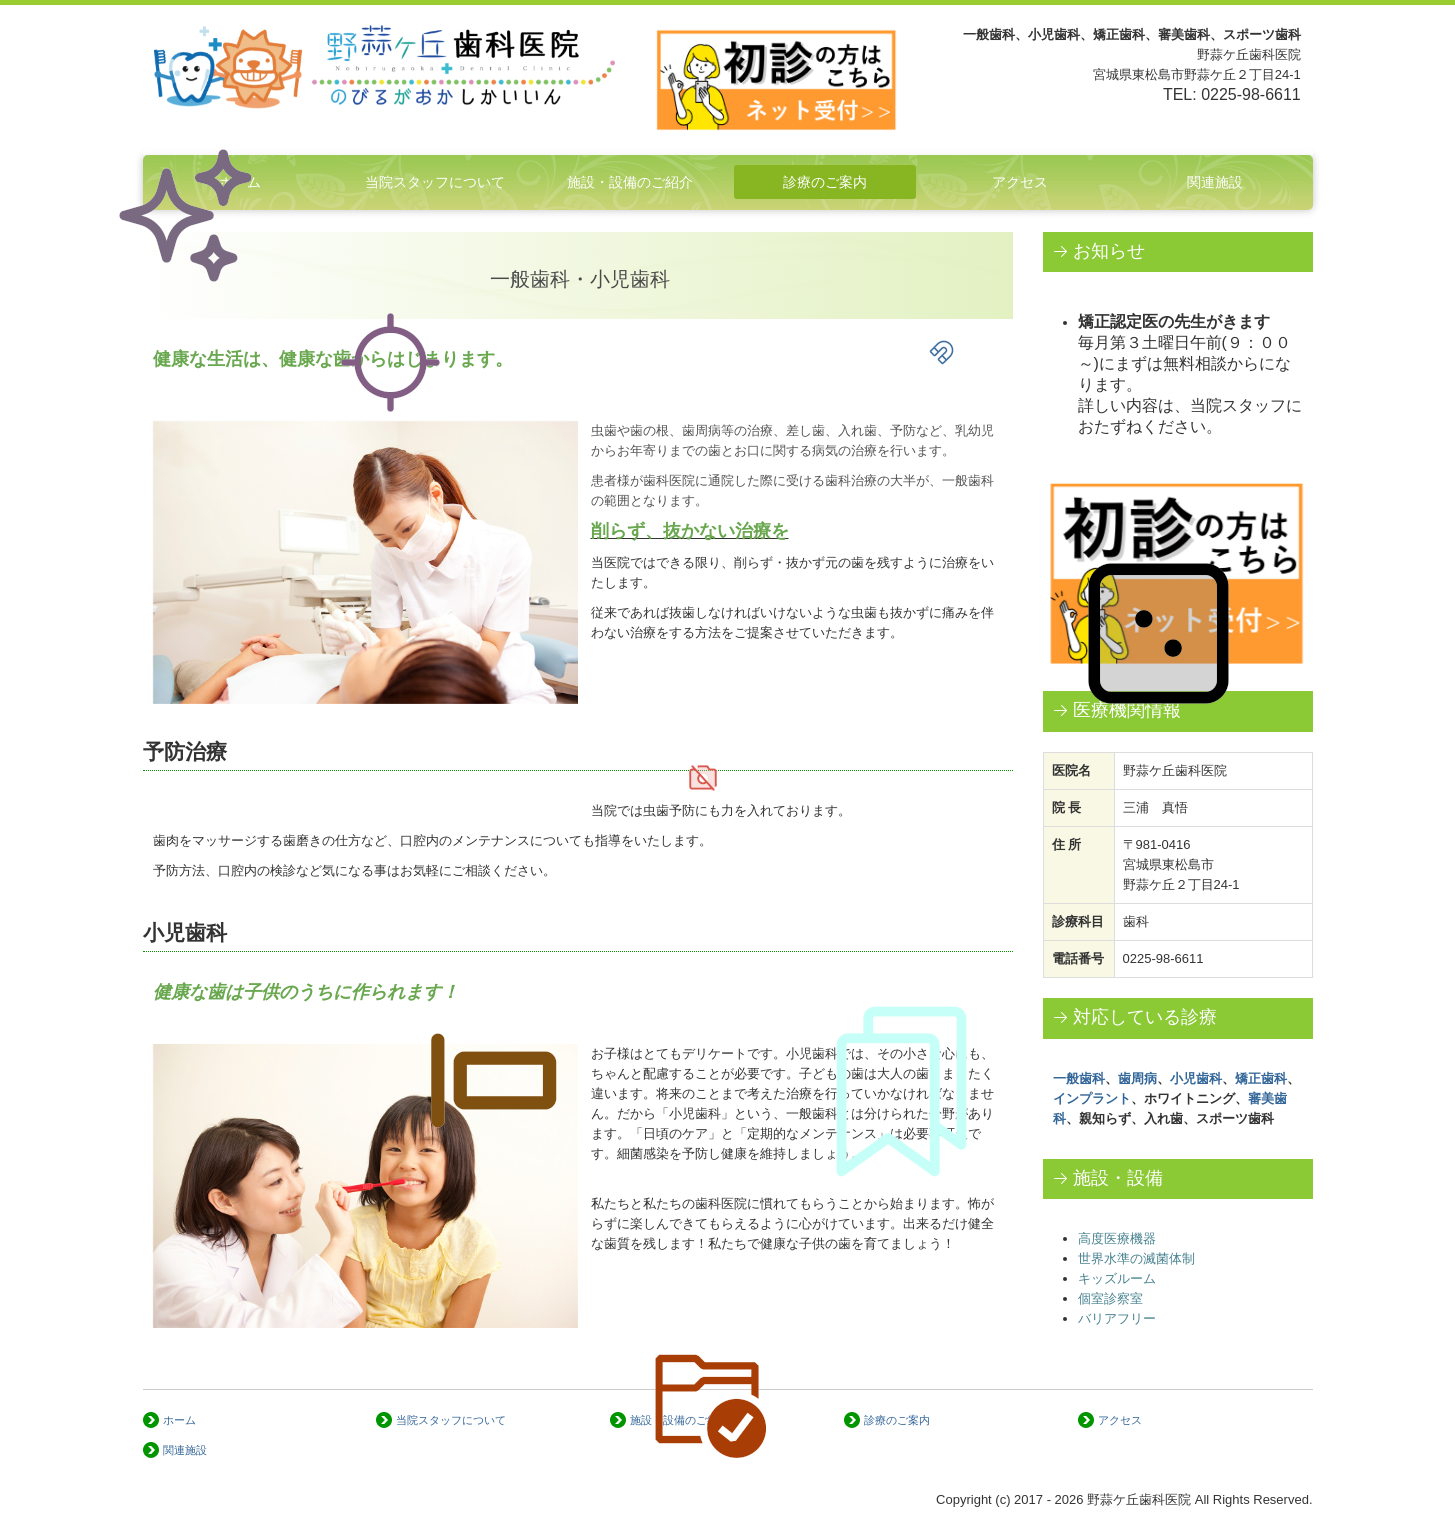 Image resolution: width=1455 pixels, height=1530 pixels. What do you see at coordinates (703, 778) in the screenshot?
I see `camera is disabled or unavailable` at bounding box center [703, 778].